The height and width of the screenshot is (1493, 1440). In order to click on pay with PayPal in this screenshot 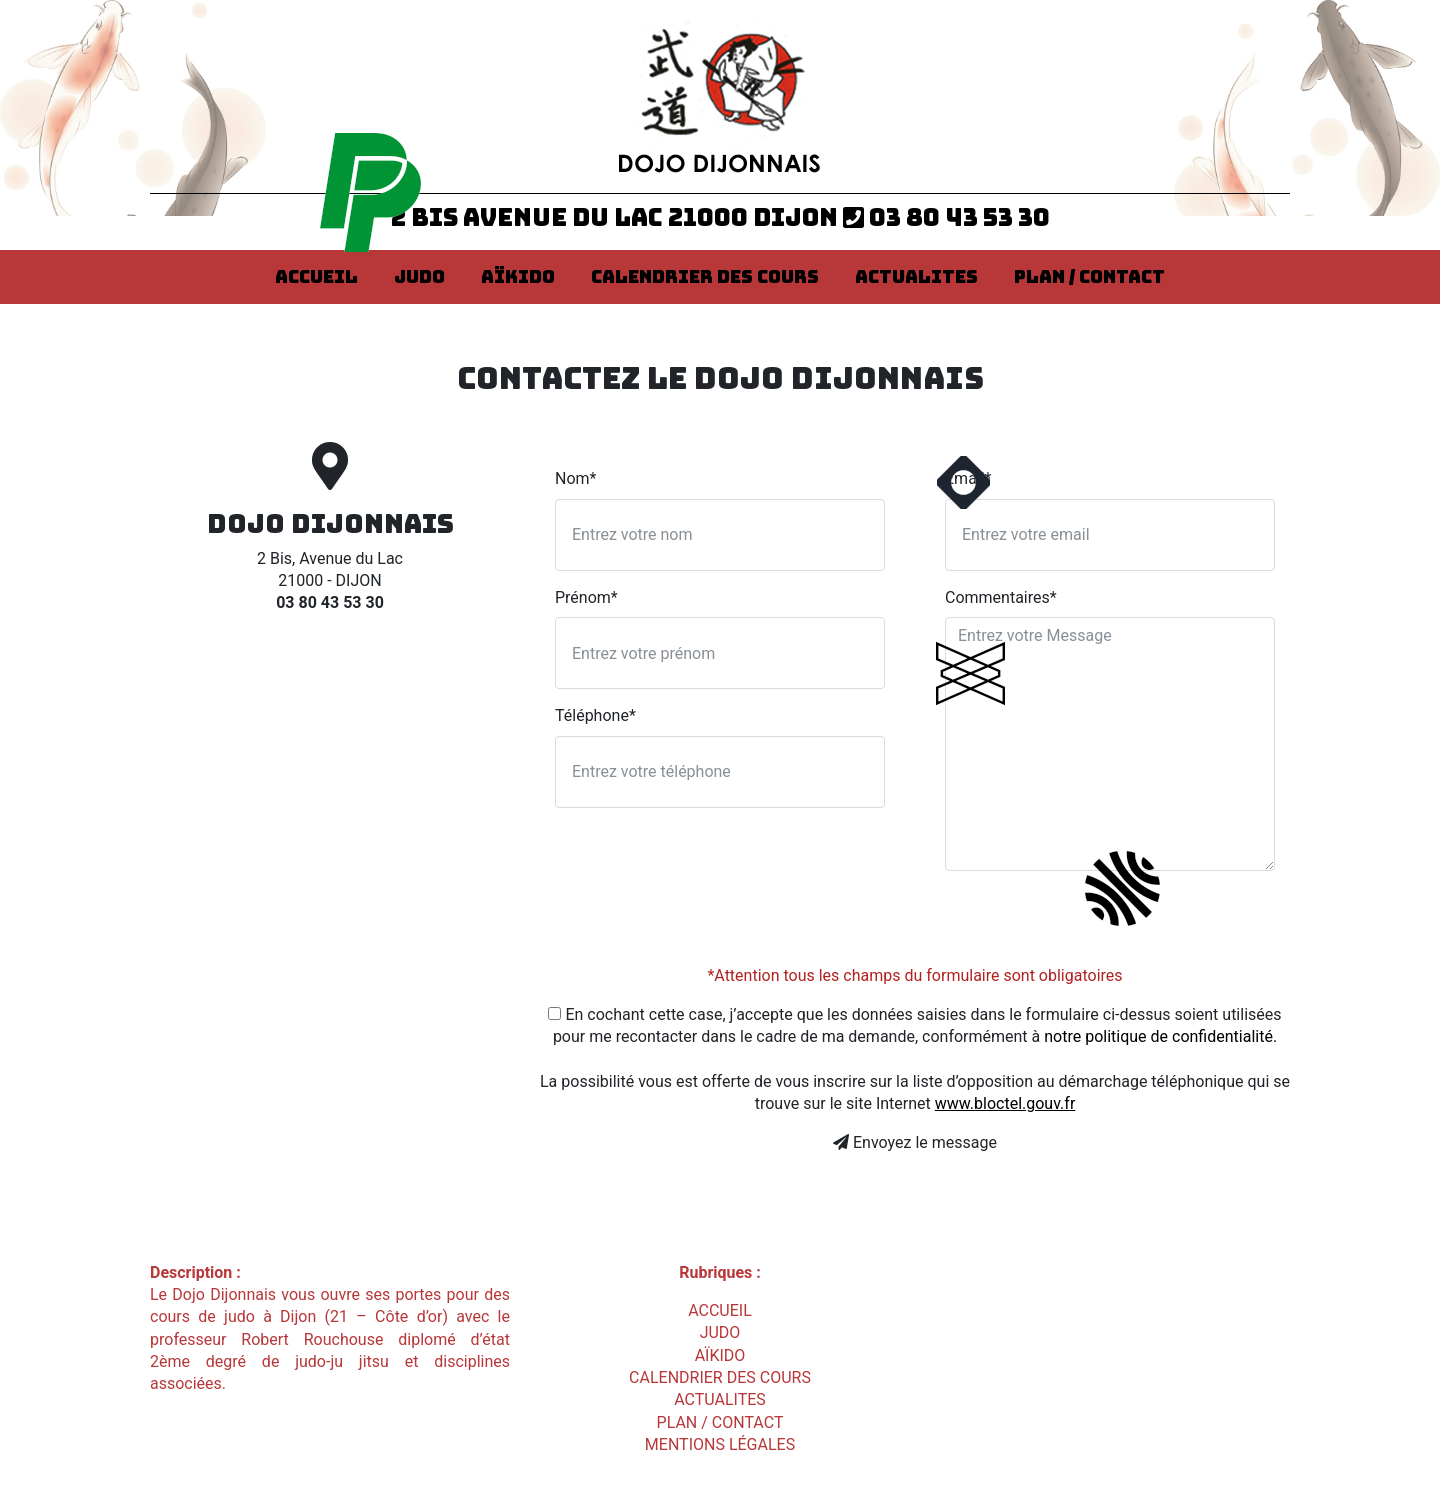, I will do `click(370, 192)`.